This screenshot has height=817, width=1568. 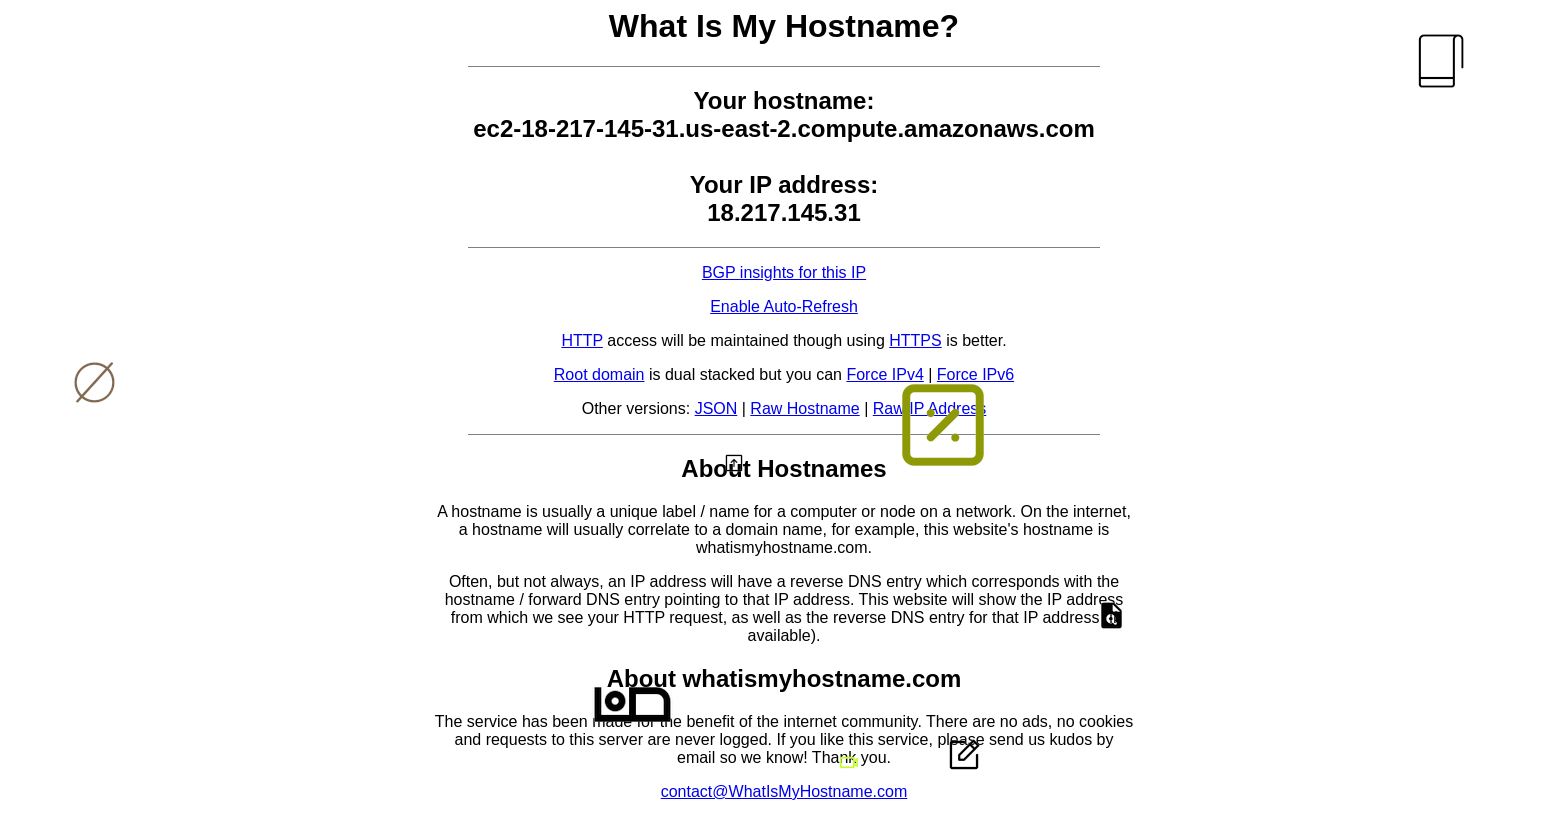 I want to click on view discount or percentage-based pricing, so click(x=943, y=425).